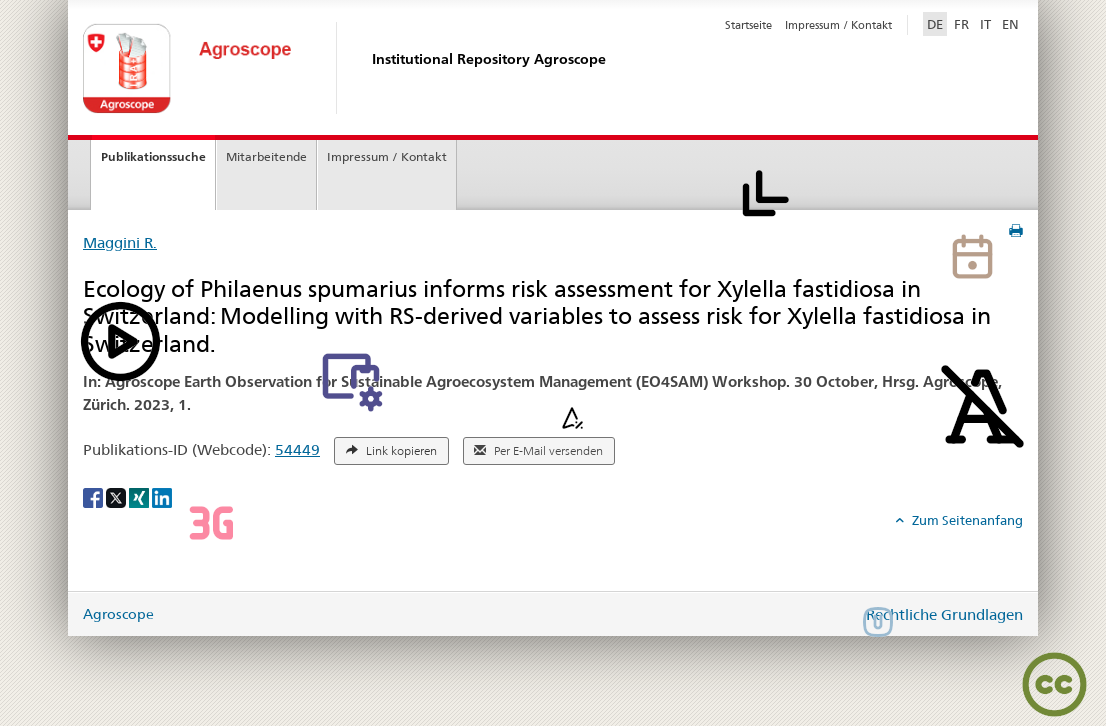 The image size is (1106, 726). What do you see at coordinates (572, 418) in the screenshot?
I see `view discounted or sale locations nearby` at bounding box center [572, 418].